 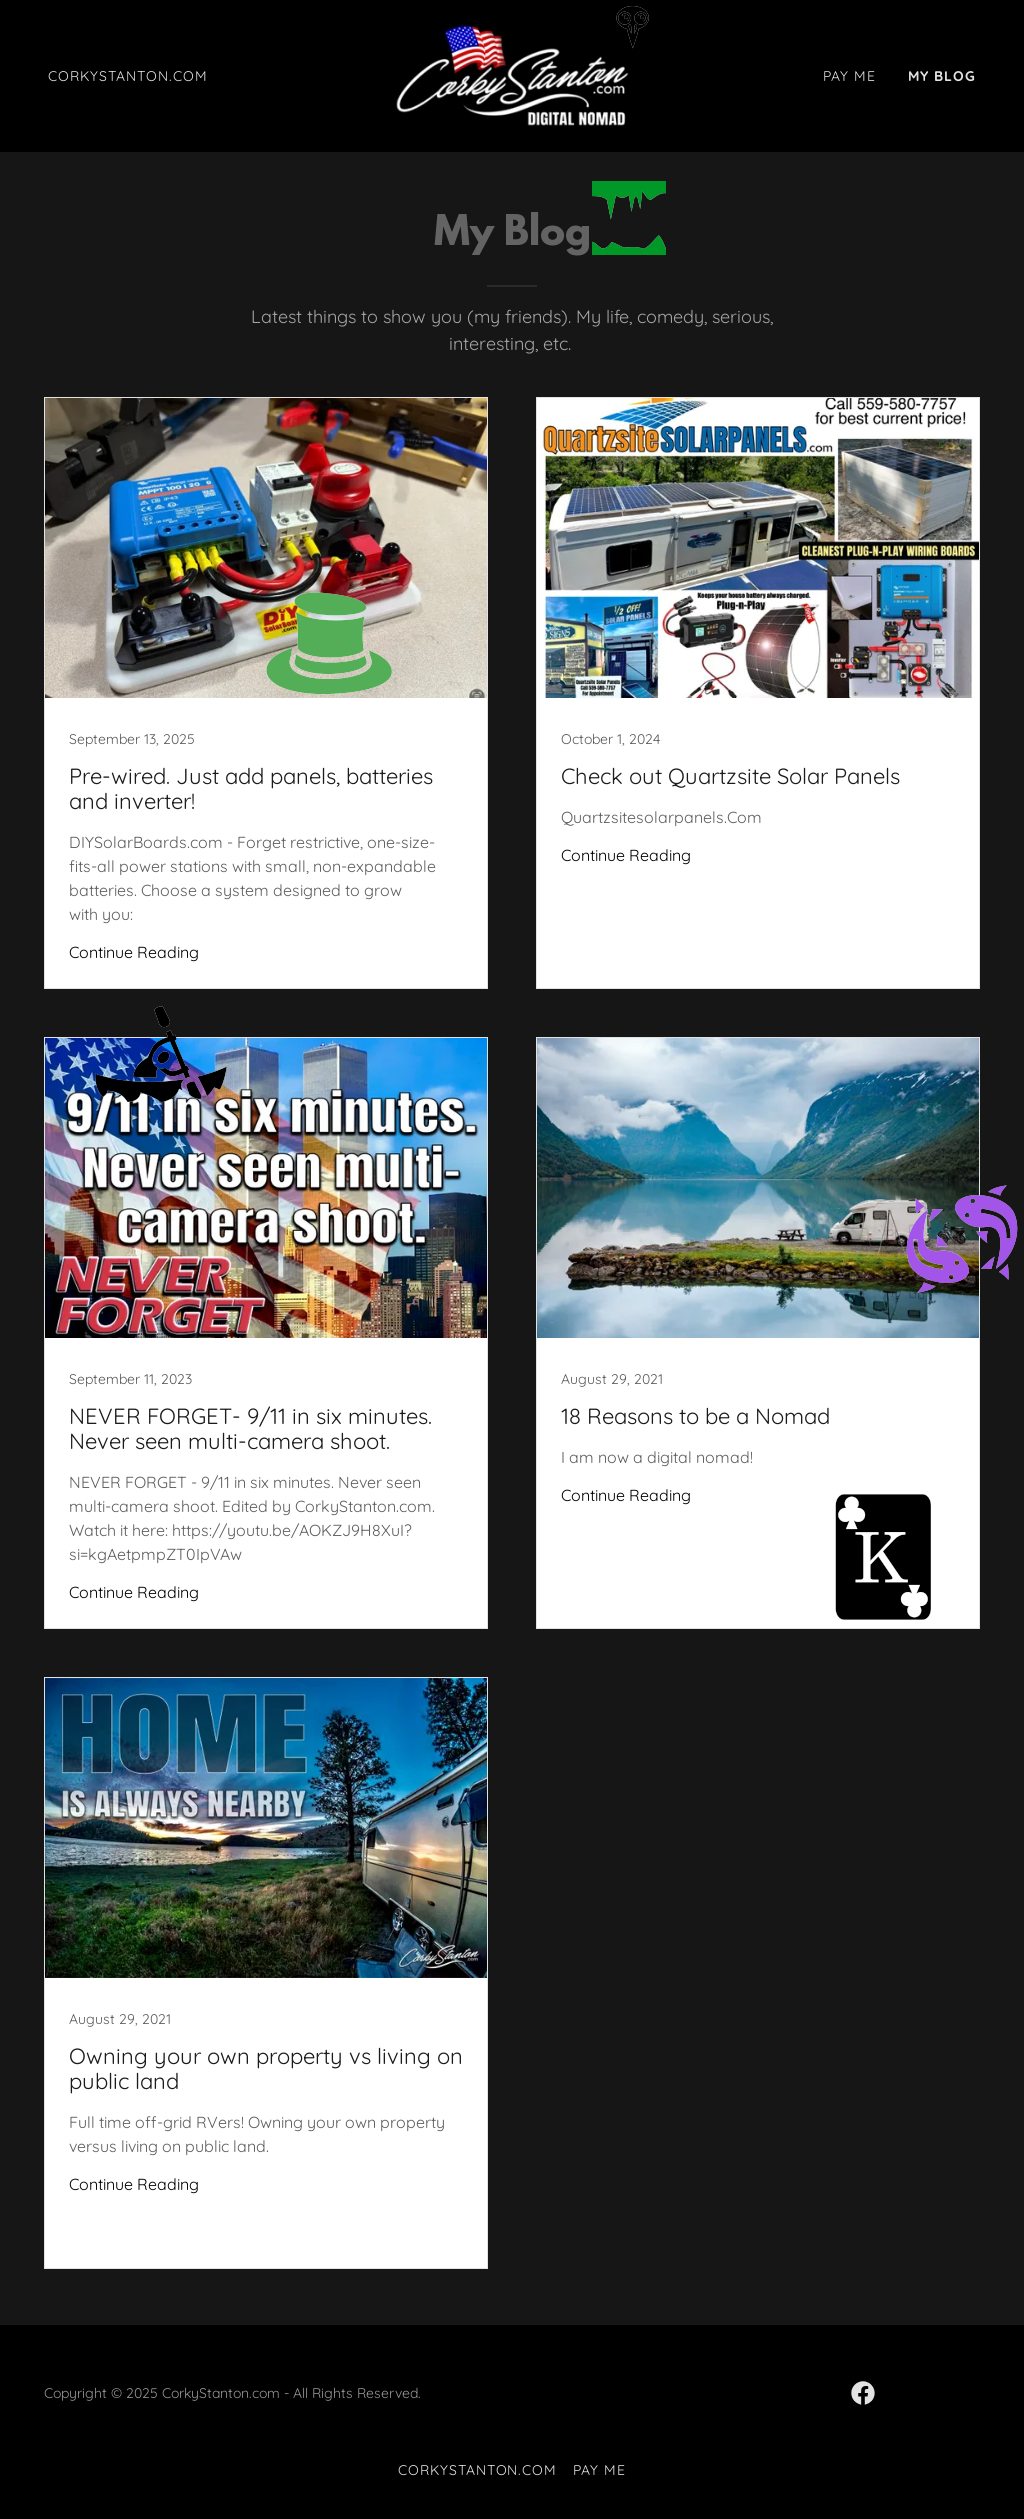 I want to click on enter a cave or underground area in-game, so click(x=629, y=218).